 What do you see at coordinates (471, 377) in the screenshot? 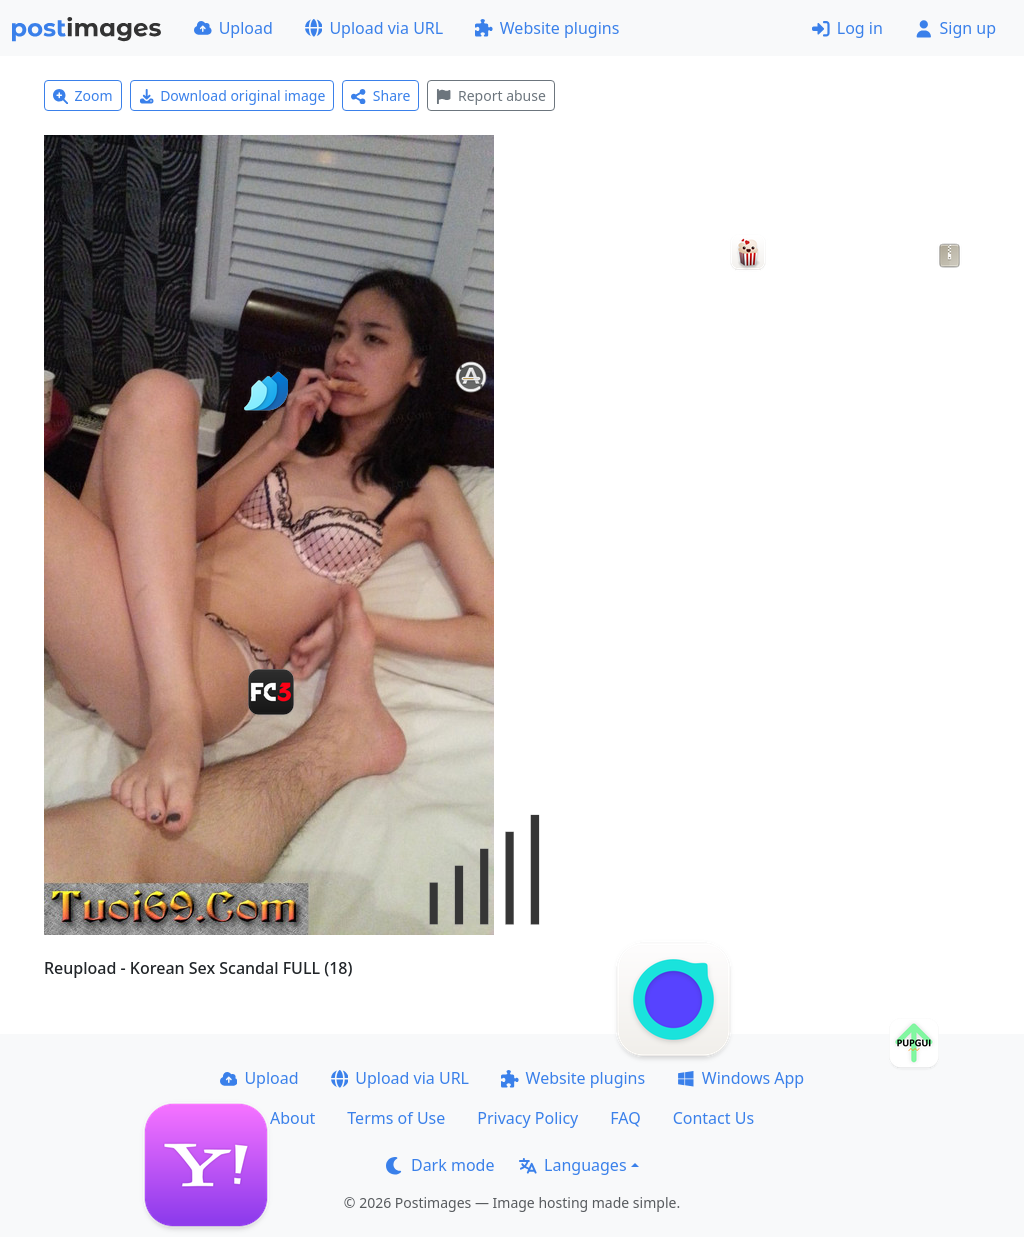
I see `check for available software updates` at bounding box center [471, 377].